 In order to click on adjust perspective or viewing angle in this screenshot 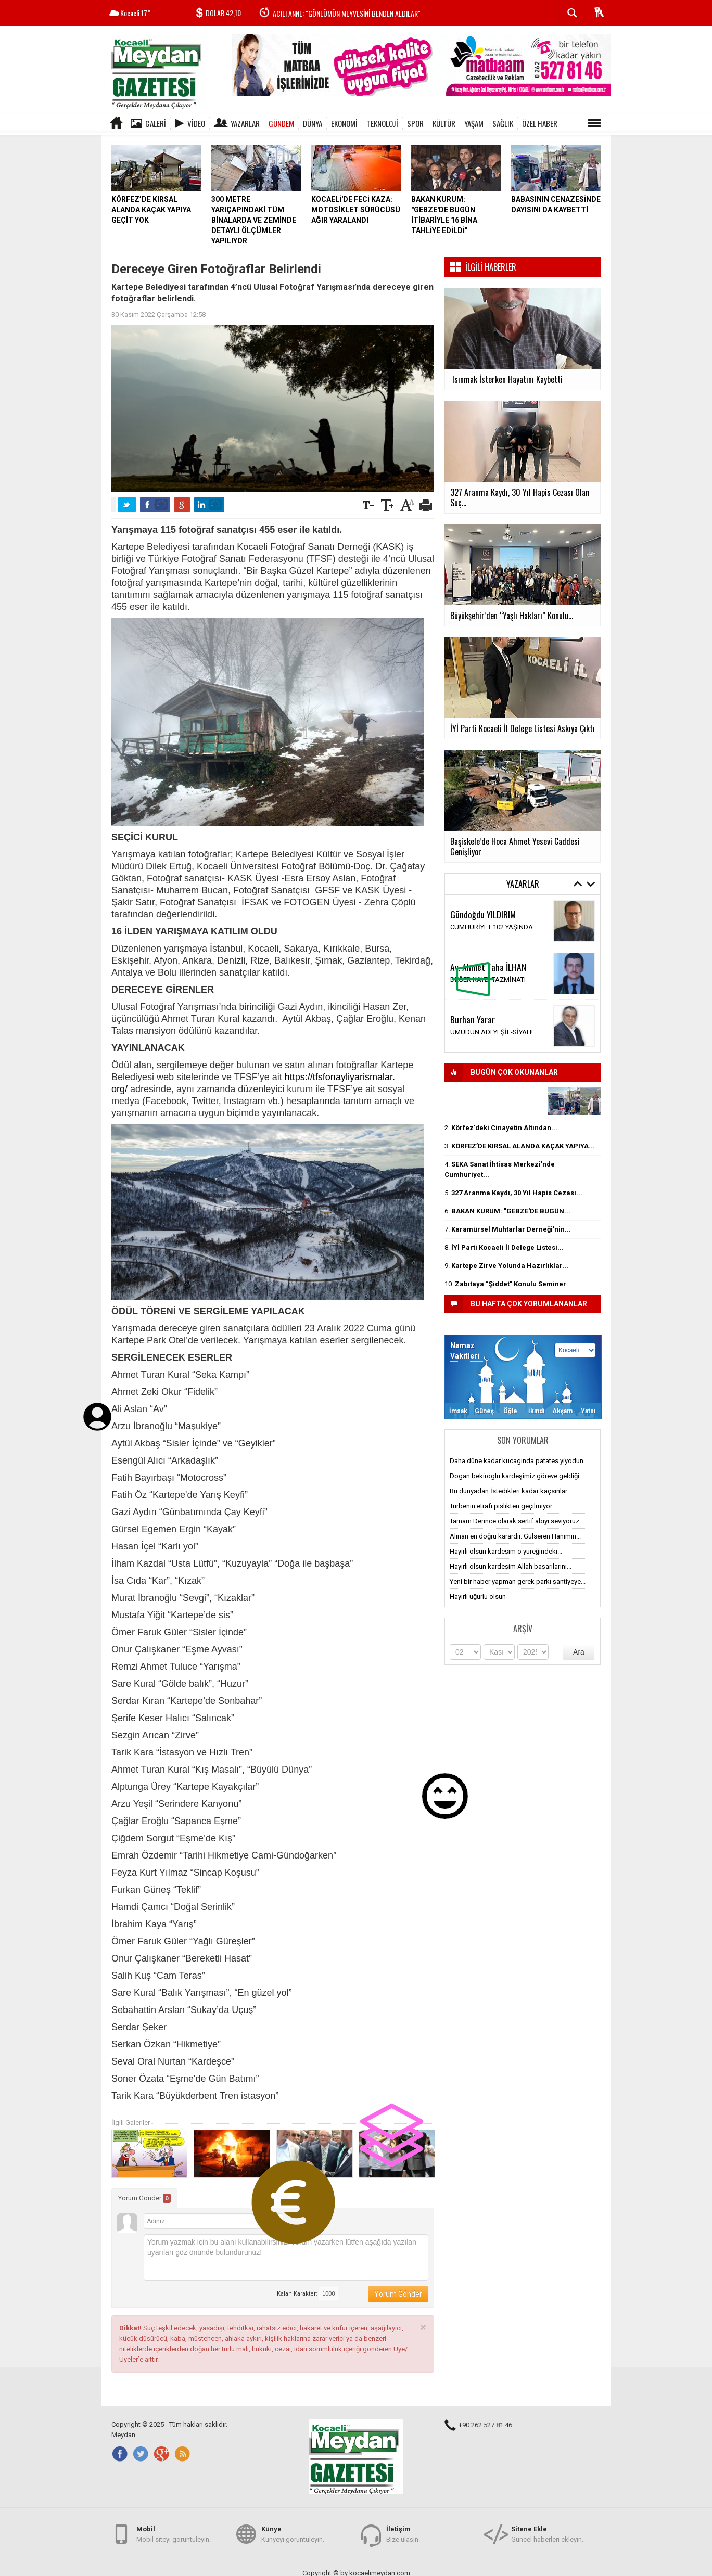, I will do `click(473, 979)`.